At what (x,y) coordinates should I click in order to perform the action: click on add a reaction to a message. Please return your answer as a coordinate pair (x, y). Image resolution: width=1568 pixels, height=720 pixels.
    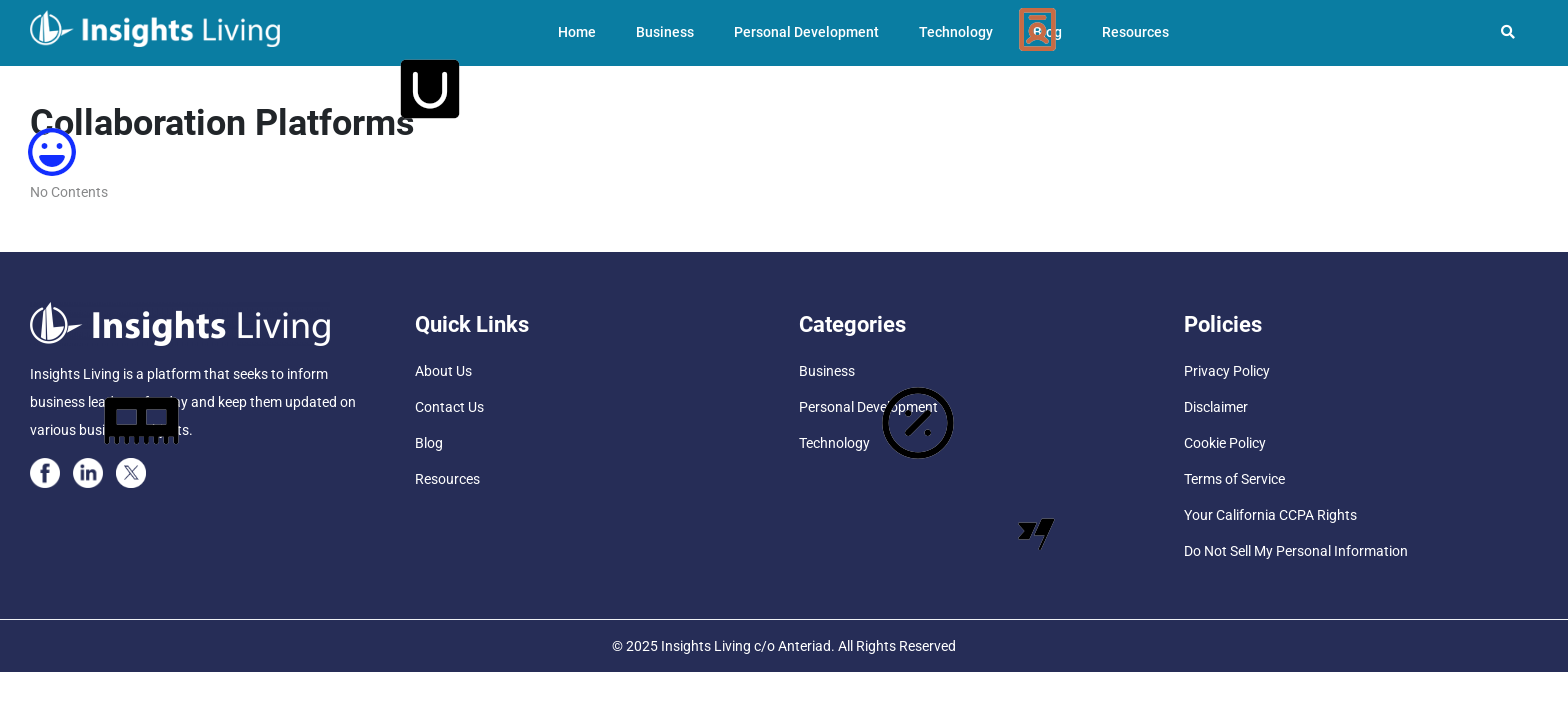
    Looking at the image, I should click on (52, 152).